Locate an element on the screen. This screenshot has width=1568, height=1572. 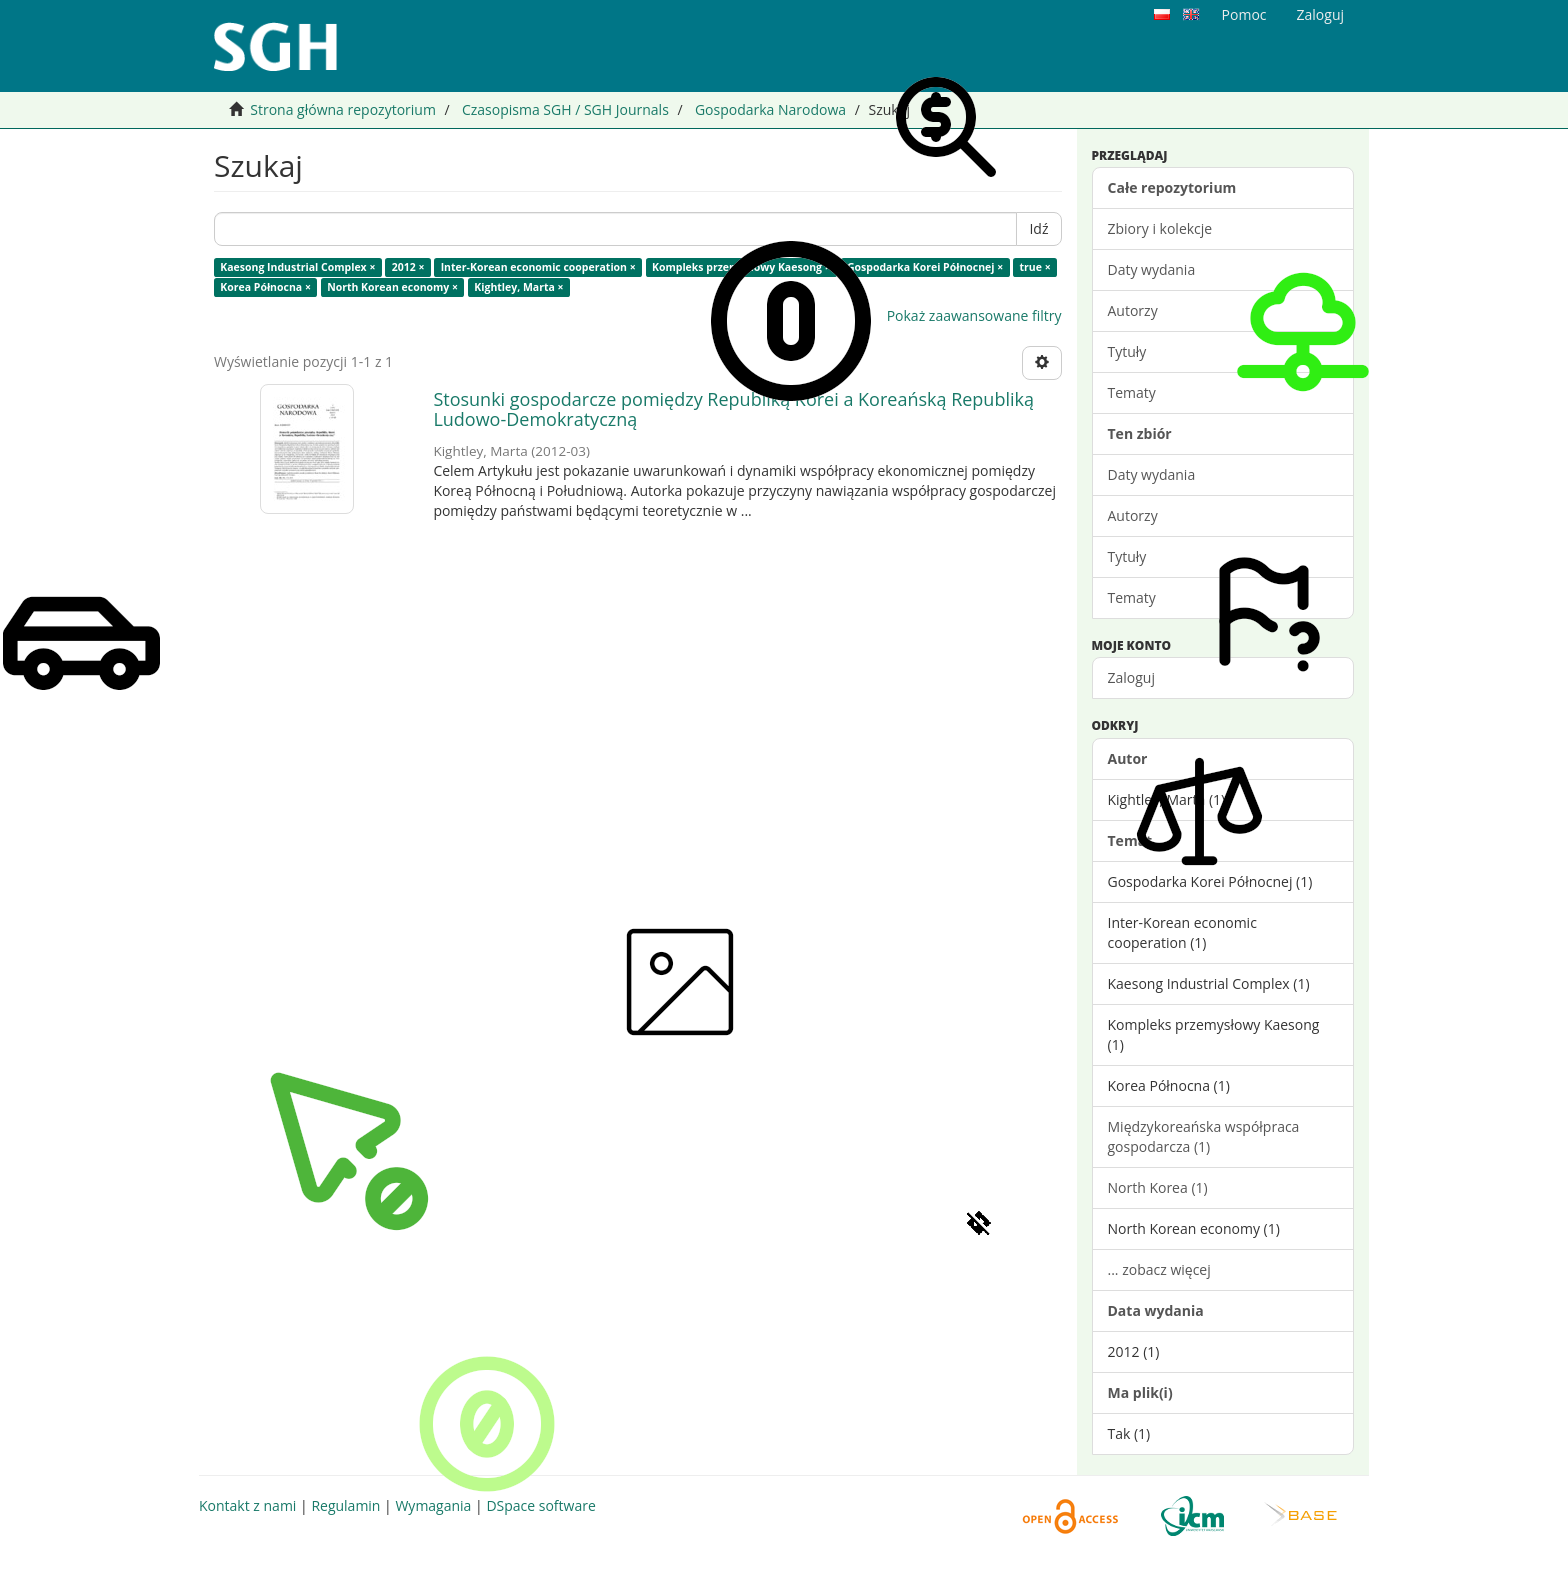
indicates content is public domain (CC0 license) is located at coordinates (487, 1424).